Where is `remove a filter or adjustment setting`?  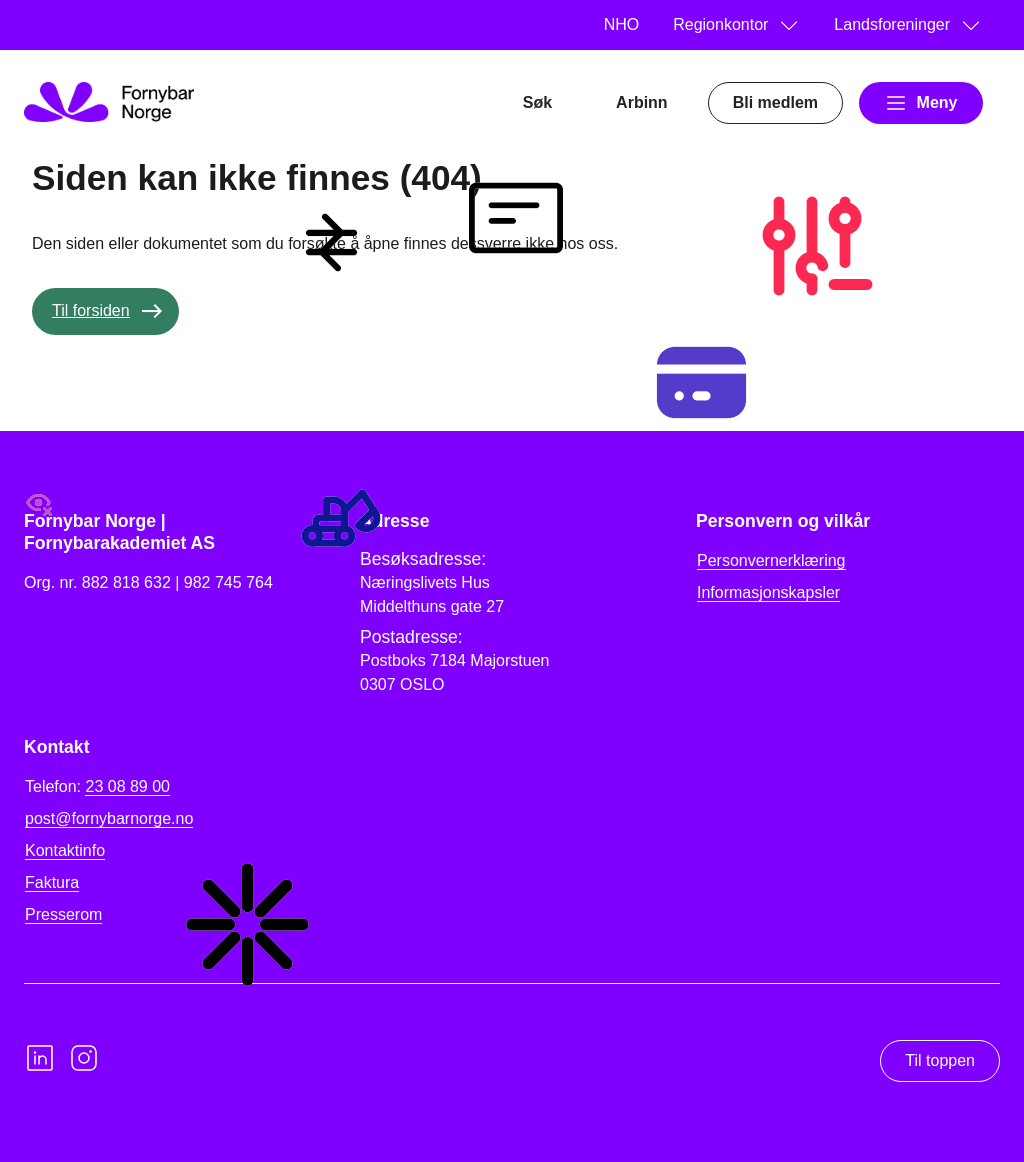
remove a filter or adjustment setting is located at coordinates (812, 246).